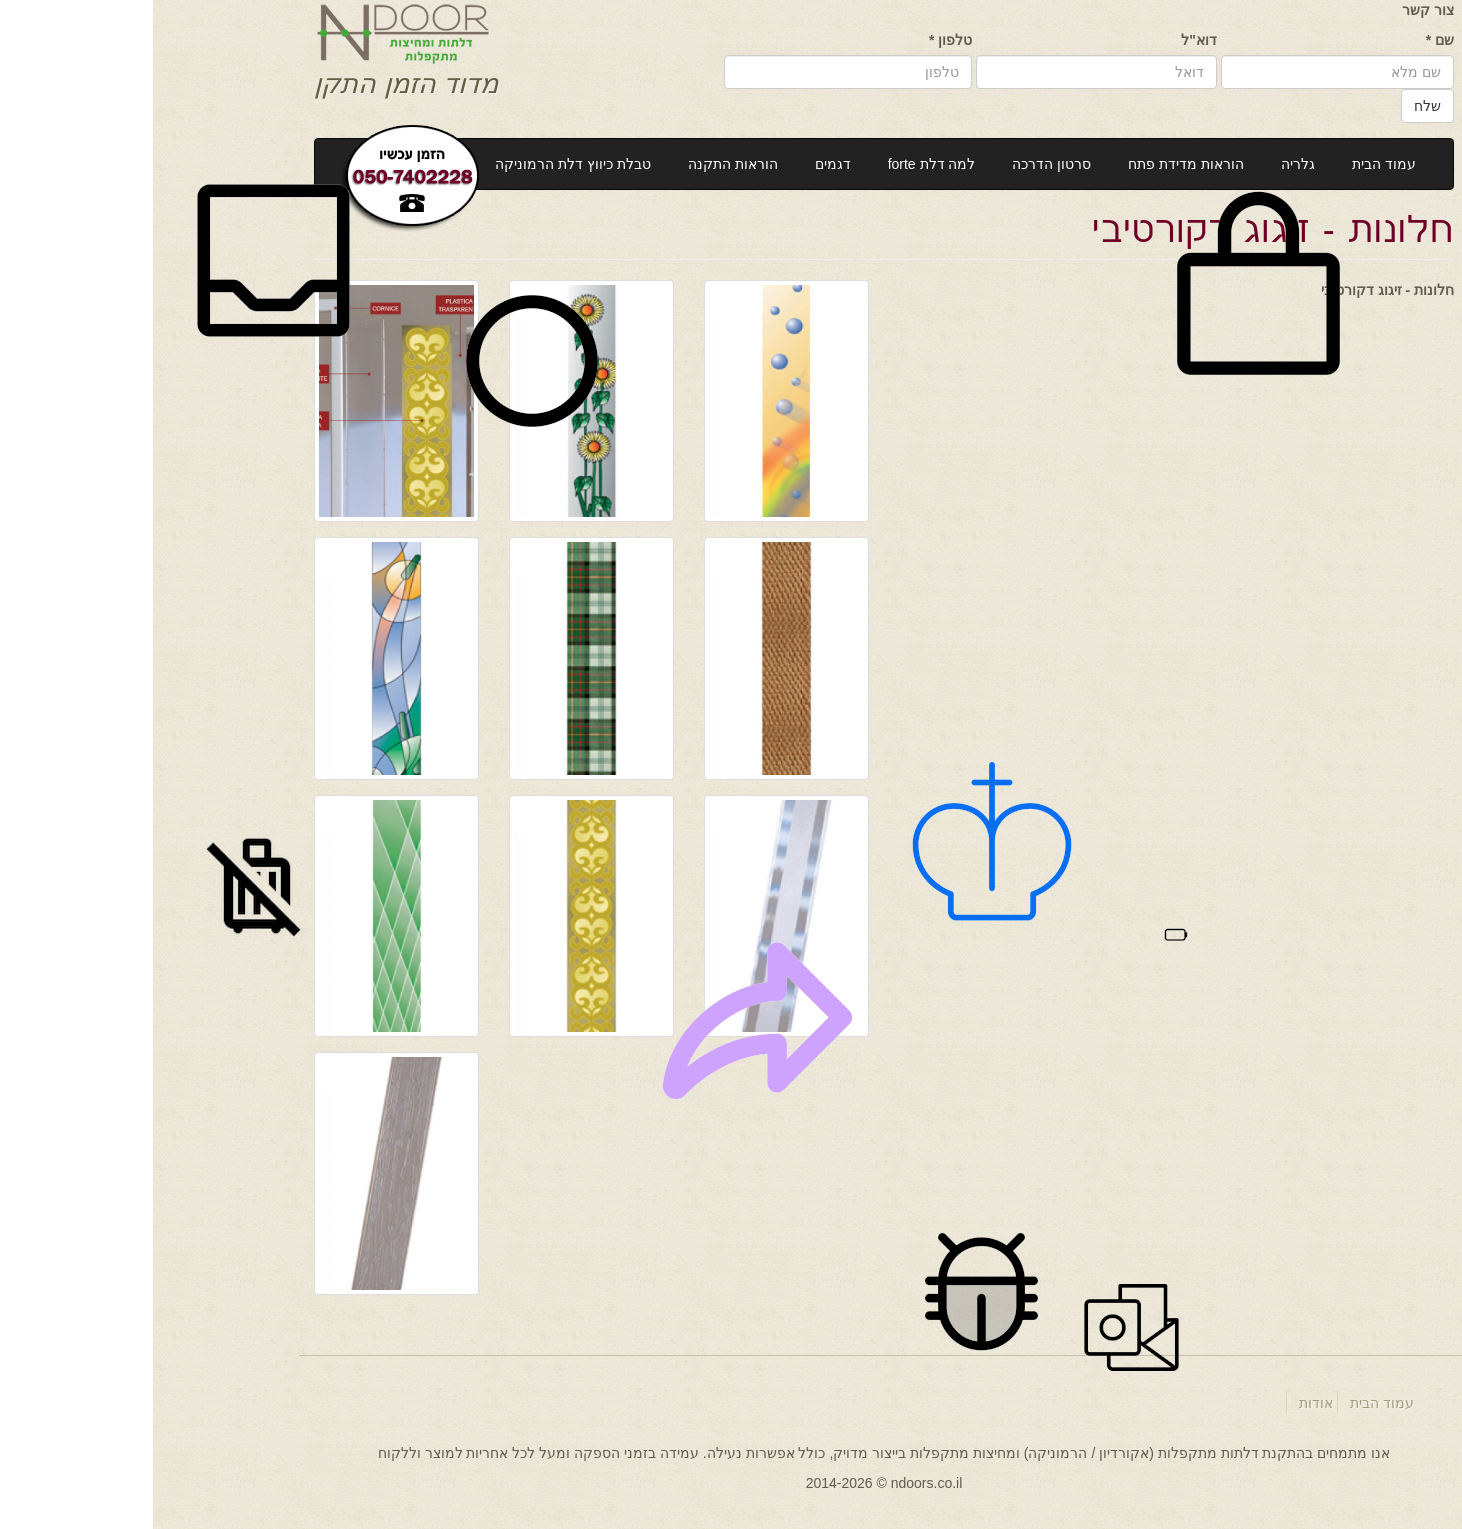 The width and height of the screenshot is (1462, 1529). Describe the element at coordinates (1258, 293) in the screenshot. I see `lock or secure this item` at that location.